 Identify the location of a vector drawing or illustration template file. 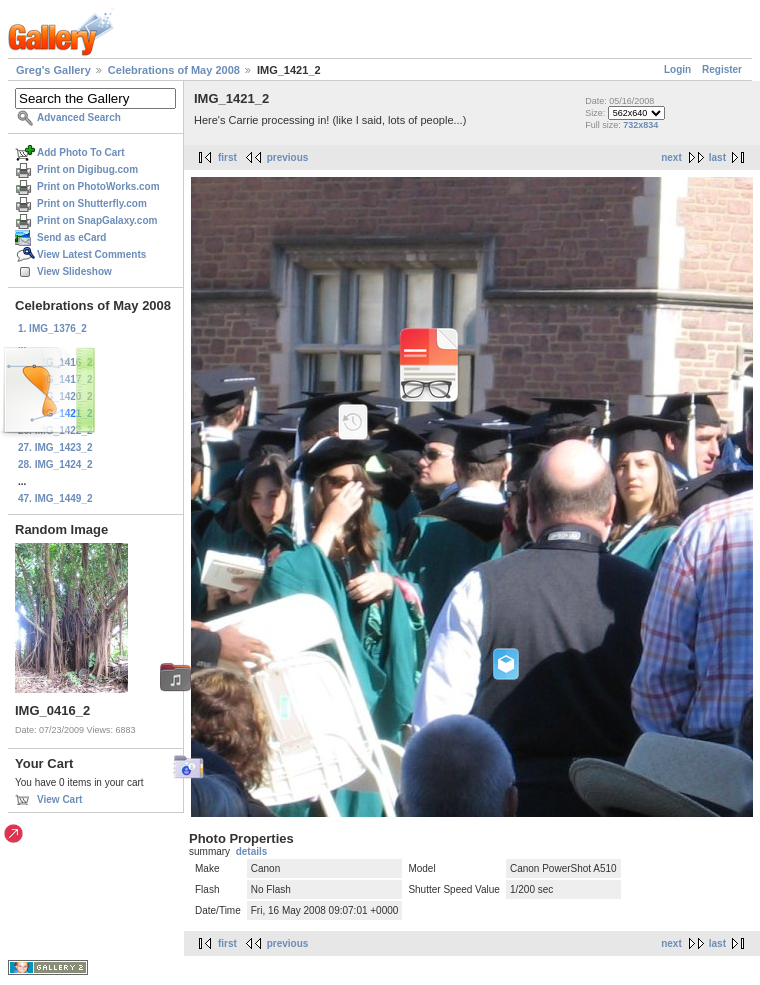
(48, 390).